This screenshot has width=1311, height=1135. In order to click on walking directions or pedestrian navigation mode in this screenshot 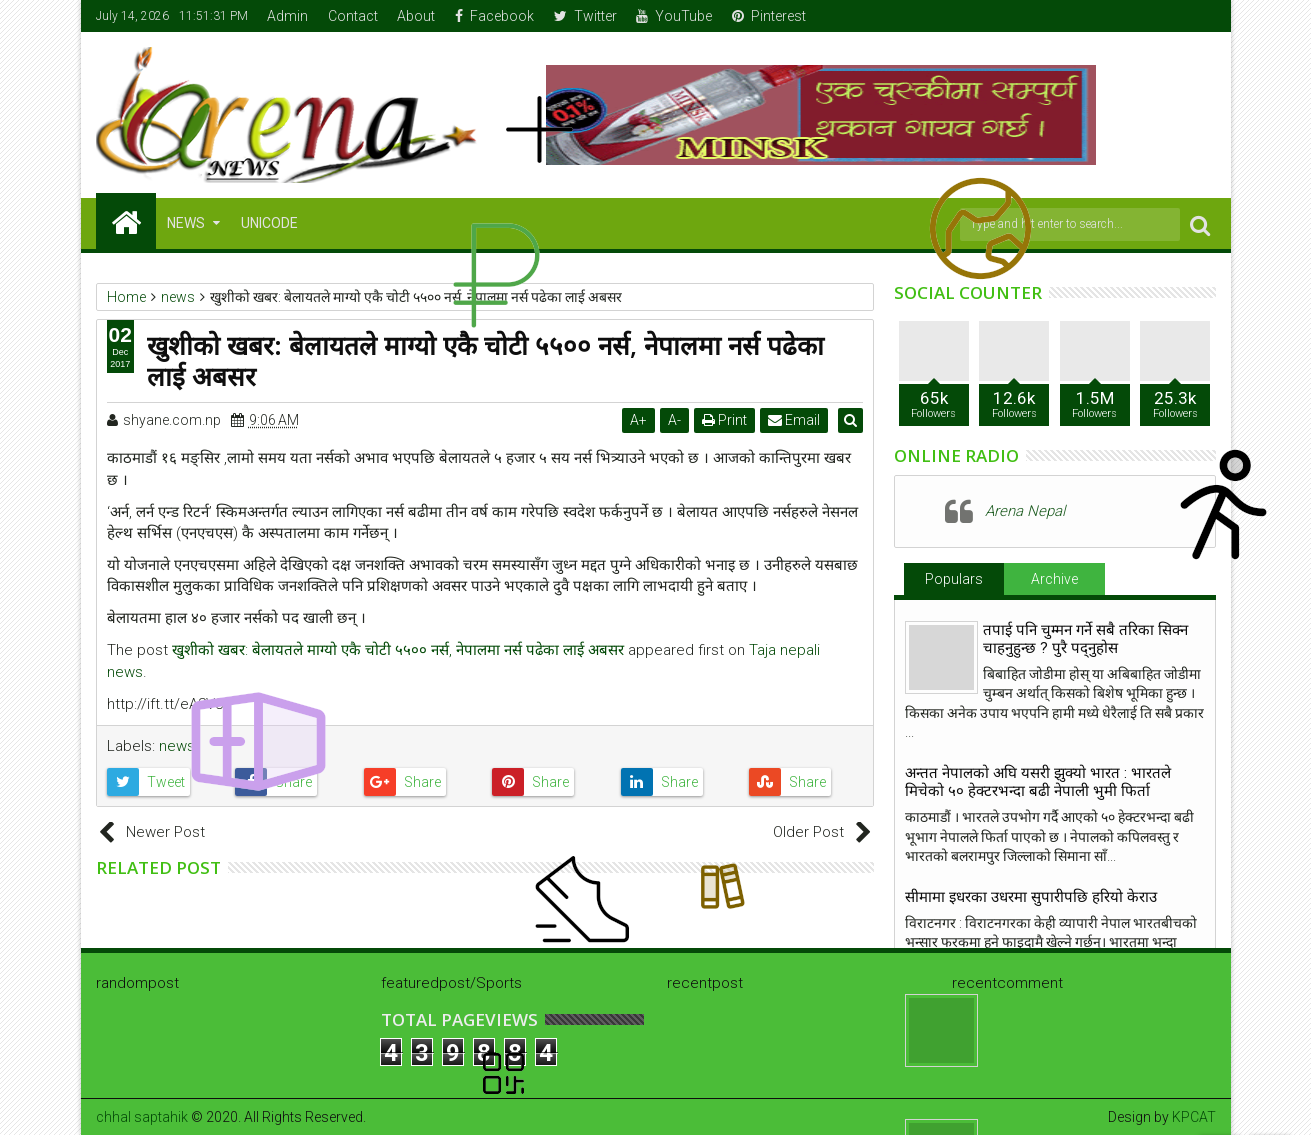, I will do `click(1223, 504)`.